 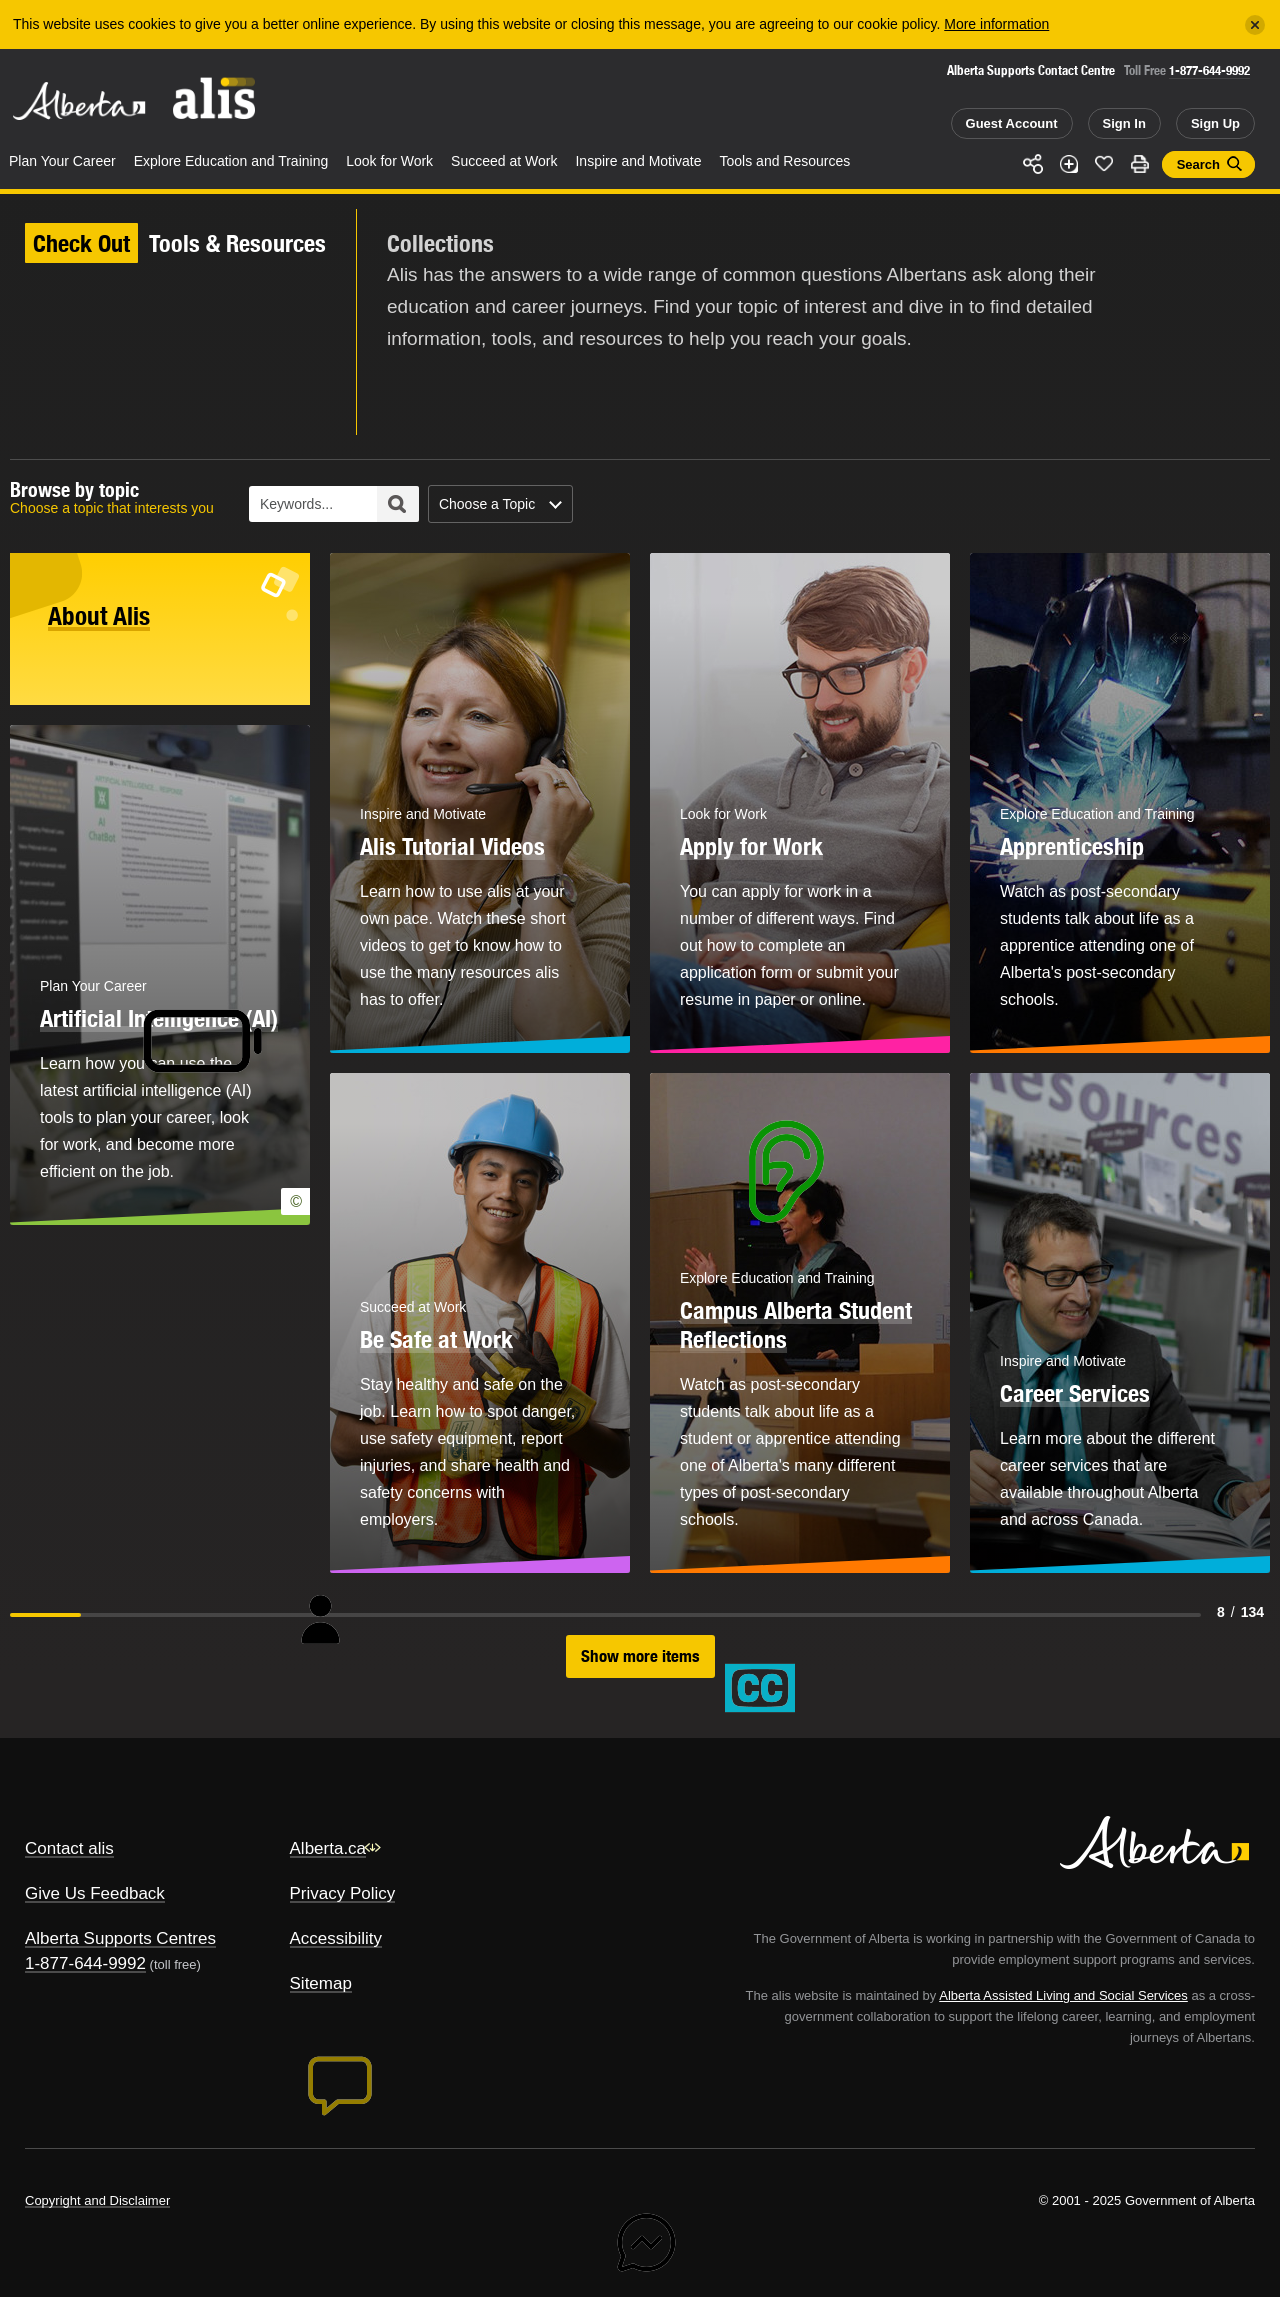 What do you see at coordinates (760, 1688) in the screenshot?
I see `enable closed captioning for video content` at bounding box center [760, 1688].